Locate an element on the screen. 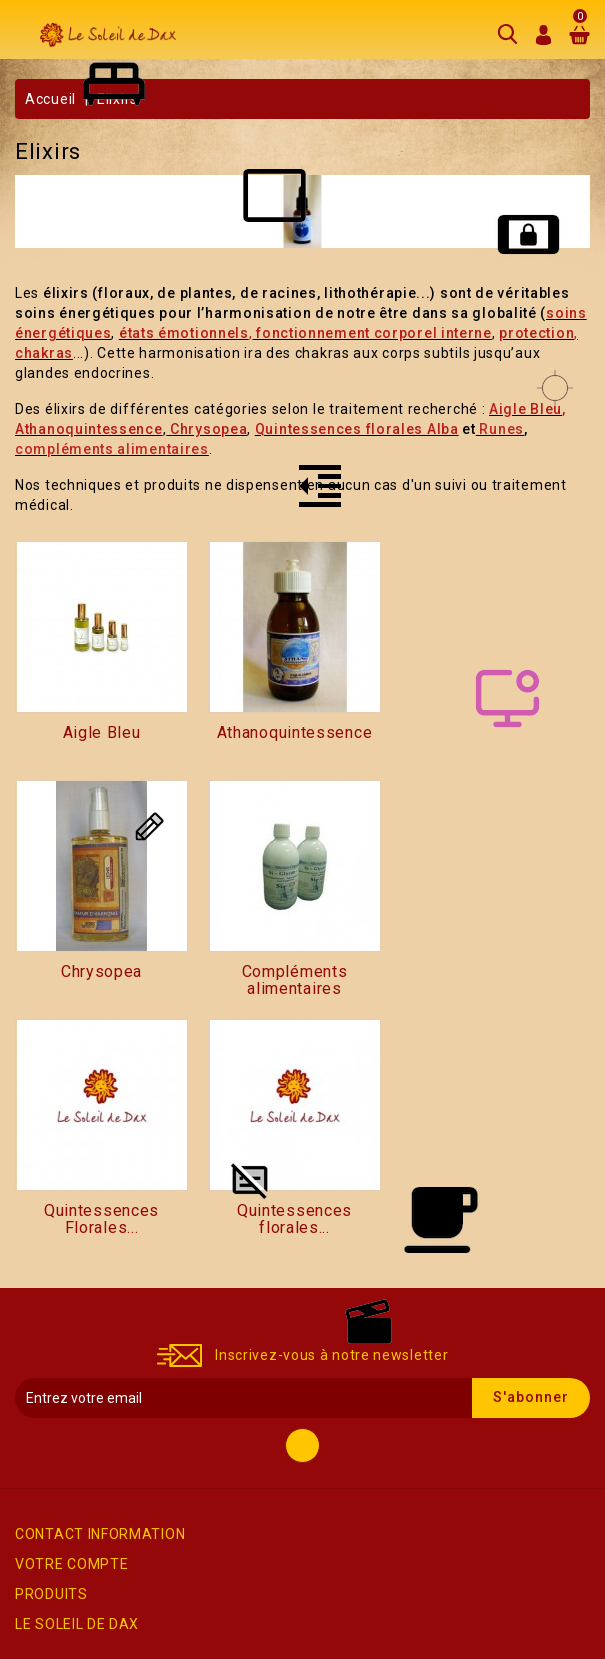 This screenshot has height=1659, width=605. find nearby coffee shops or cafes is located at coordinates (441, 1220).